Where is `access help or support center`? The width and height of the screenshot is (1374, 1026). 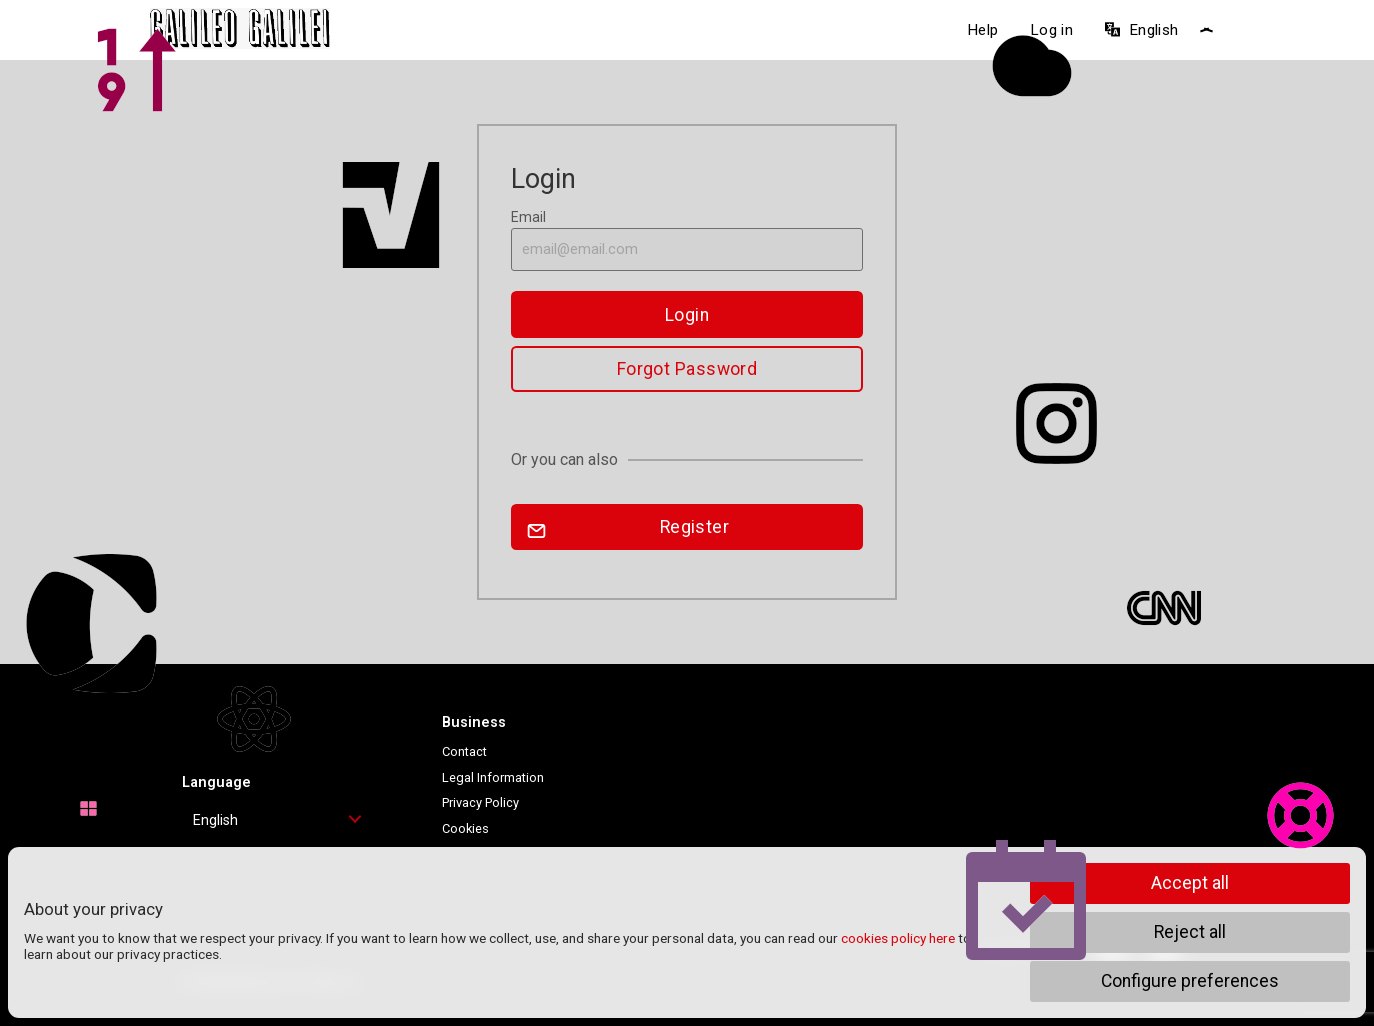
access help or support center is located at coordinates (1300, 815).